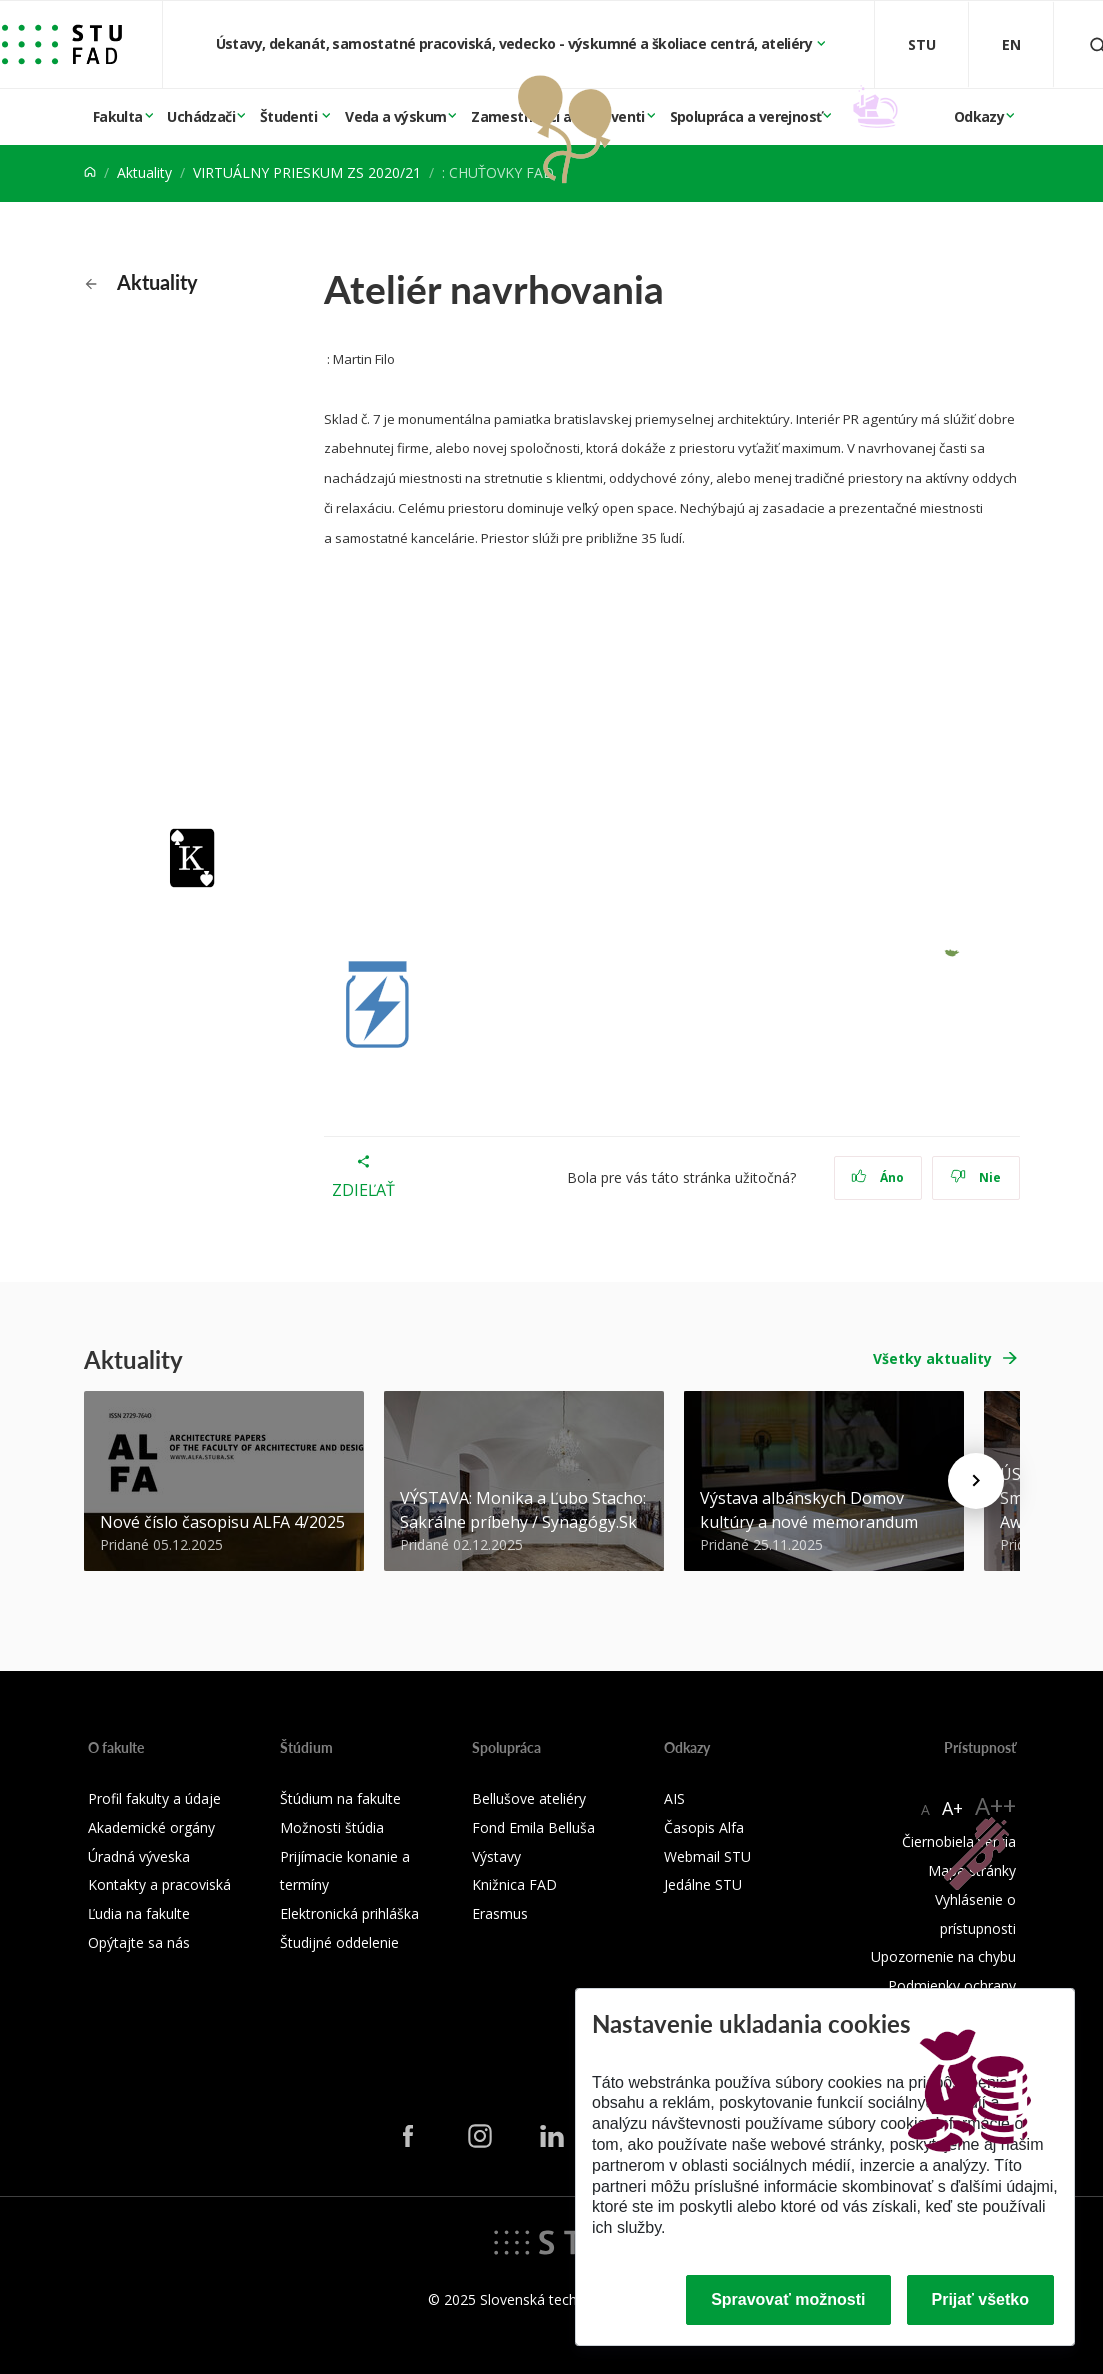  Describe the element at coordinates (192, 858) in the screenshot. I see `king of spades playing card` at that location.